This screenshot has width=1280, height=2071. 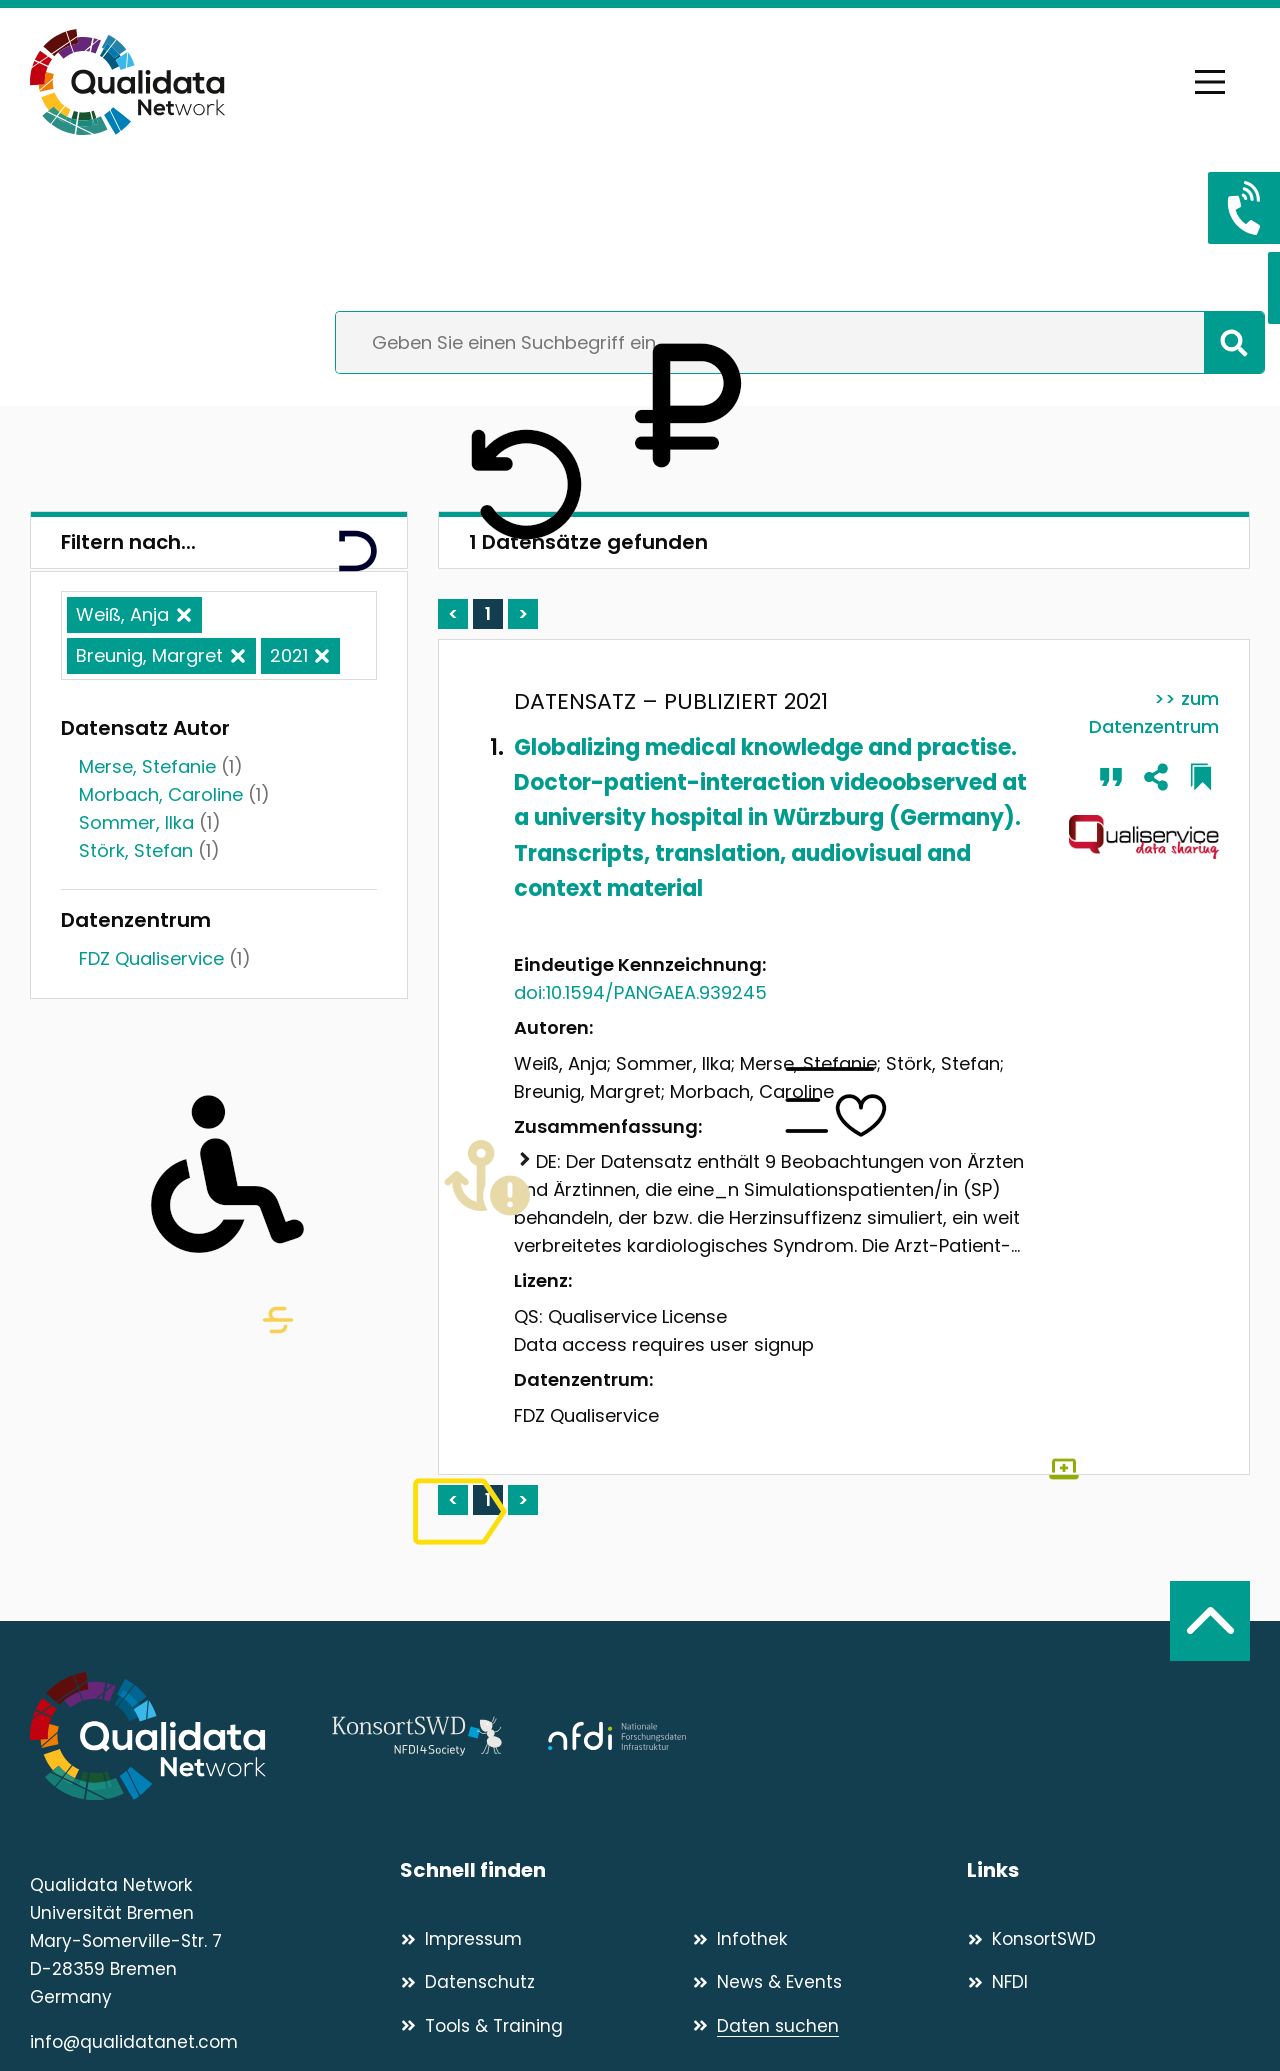 I want to click on undo the last action, so click(x=526, y=484).